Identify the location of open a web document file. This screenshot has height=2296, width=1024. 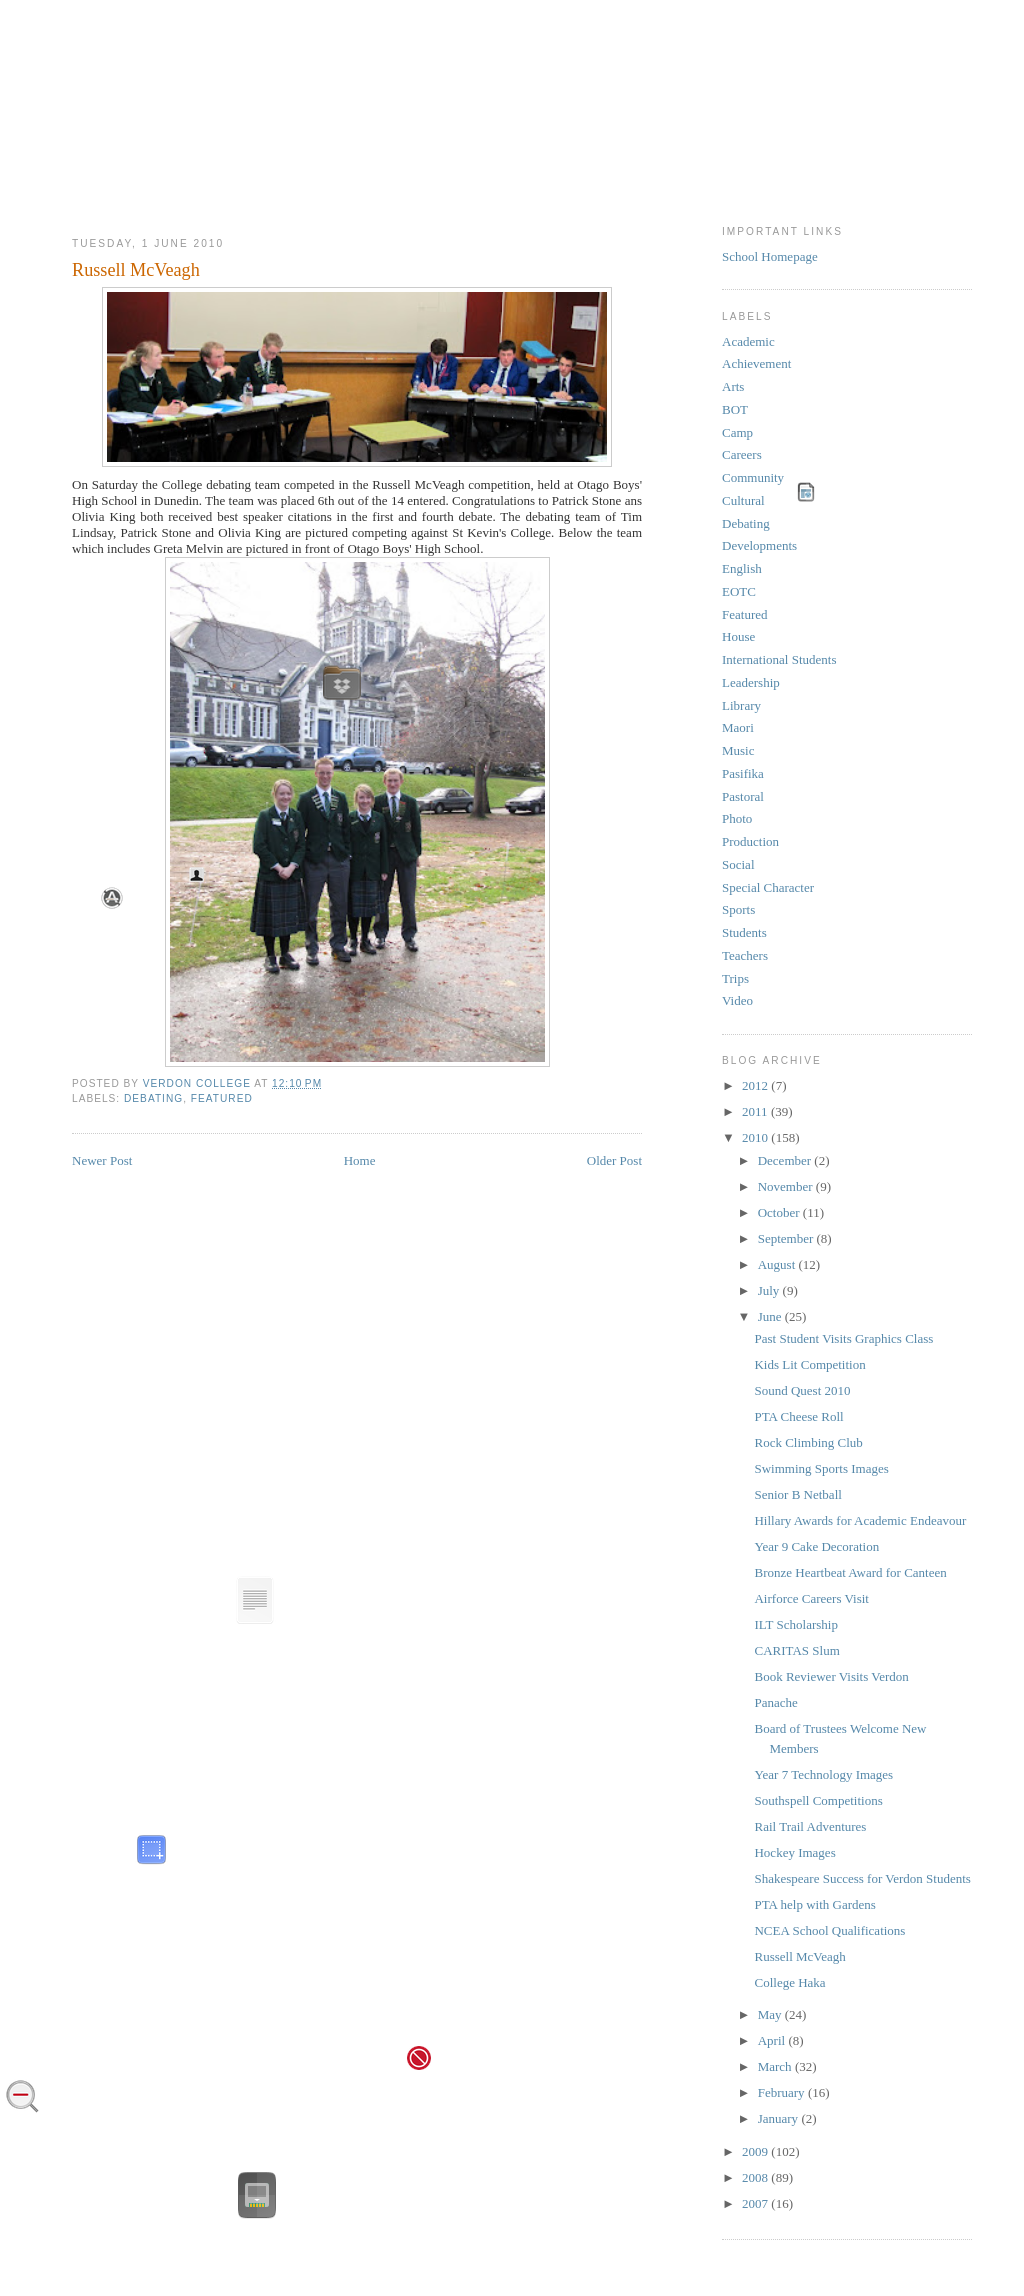
(806, 492).